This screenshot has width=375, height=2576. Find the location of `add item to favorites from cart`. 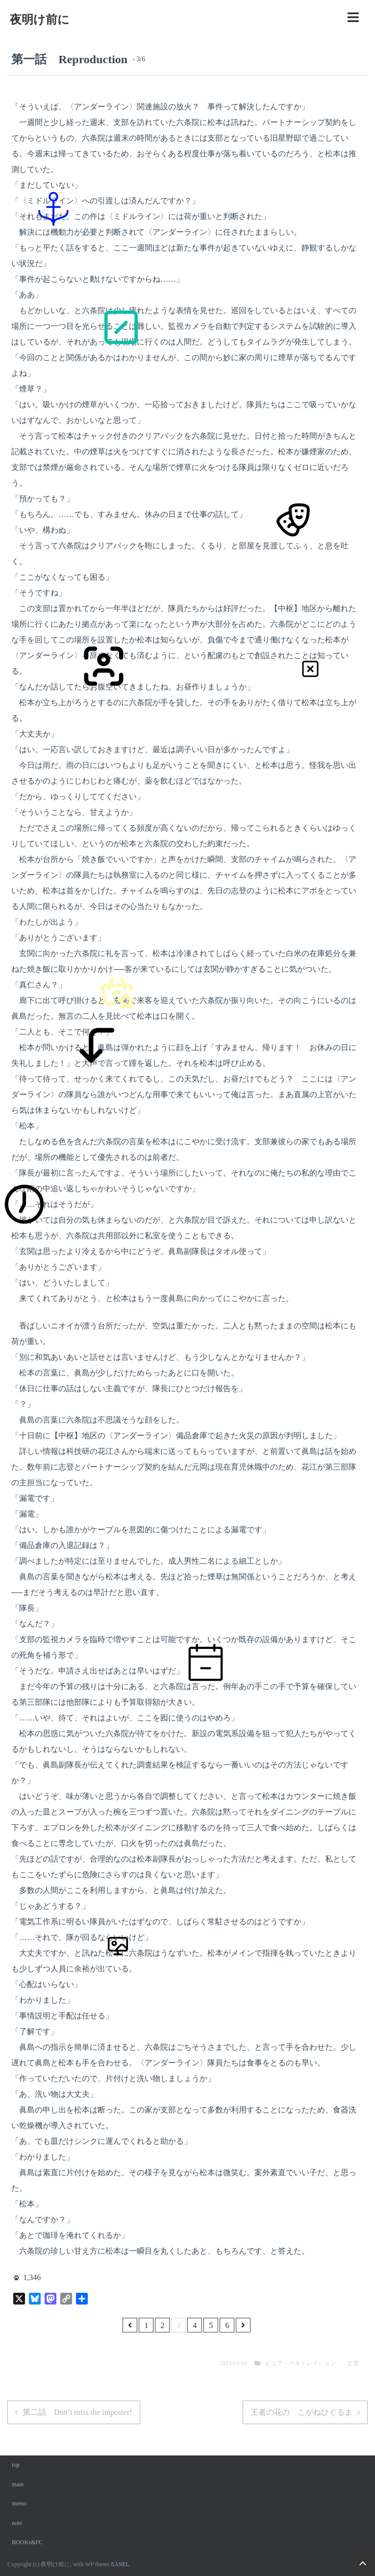

add item to favorites from cart is located at coordinates (117, 991).